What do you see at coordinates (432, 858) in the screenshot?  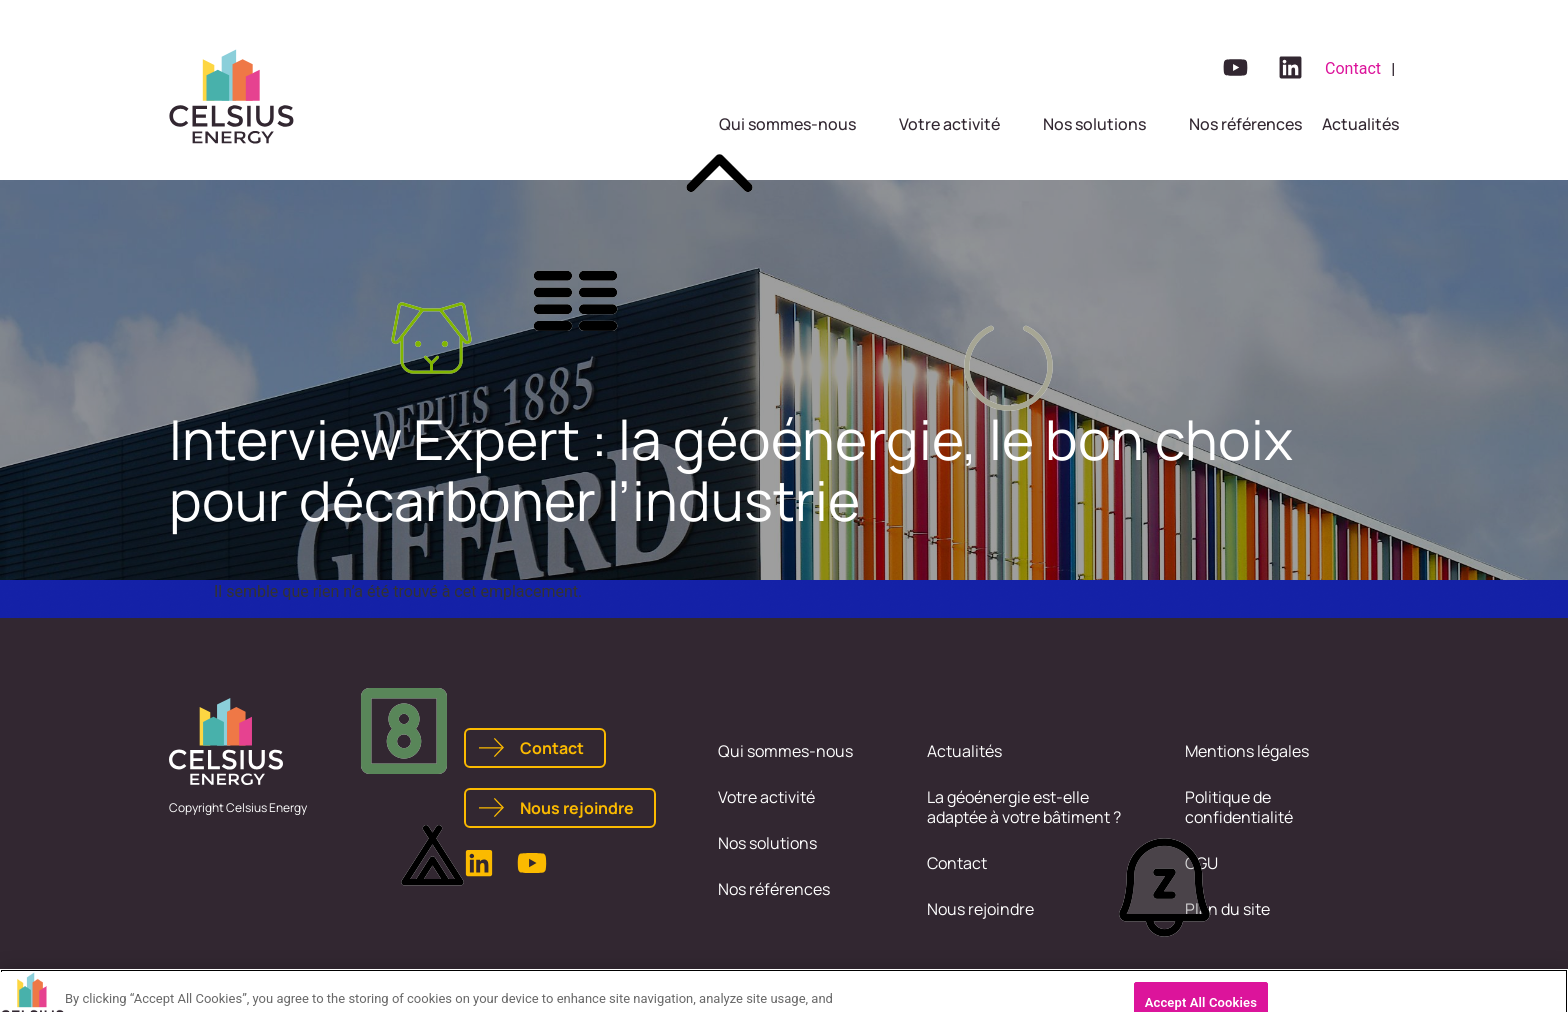 I see `access camping or outdoor activity features` at bounding box center [432, 858].